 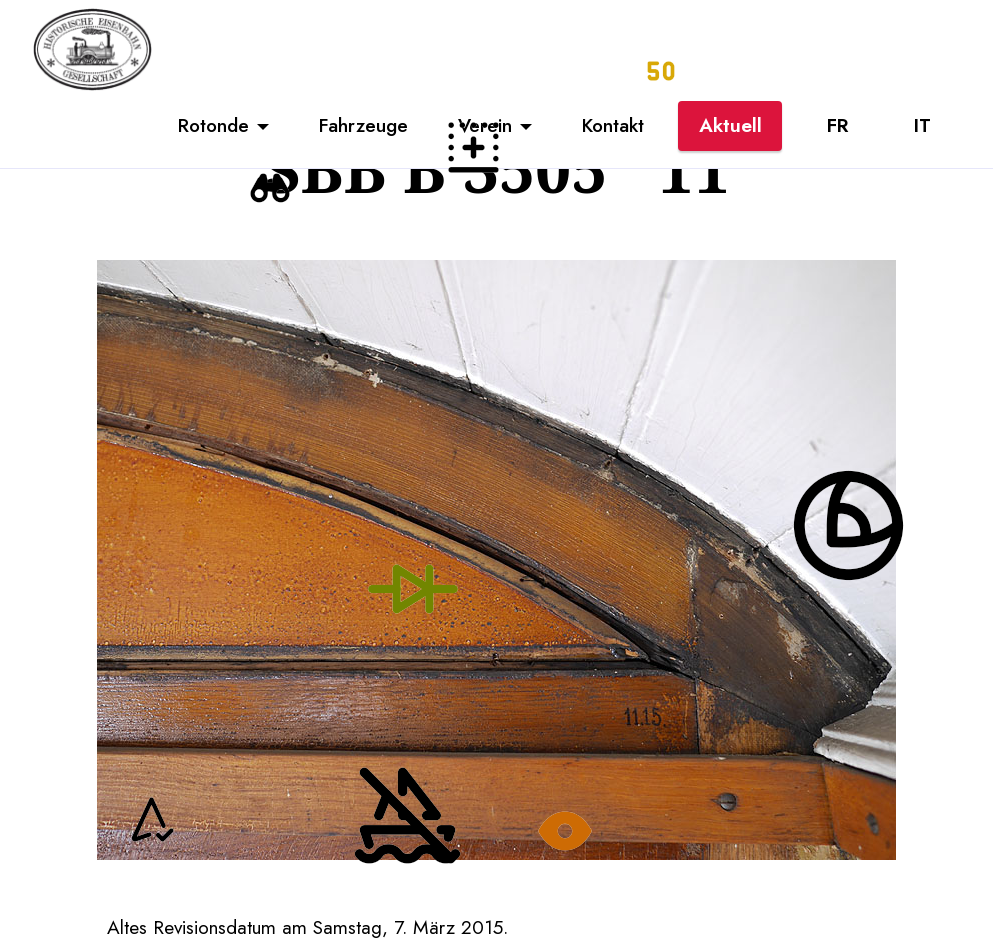 What do you see at coordinates (407, 815) in the screenshot?
I see `sailing or boating unavailable` at bounding box center [407, 815].